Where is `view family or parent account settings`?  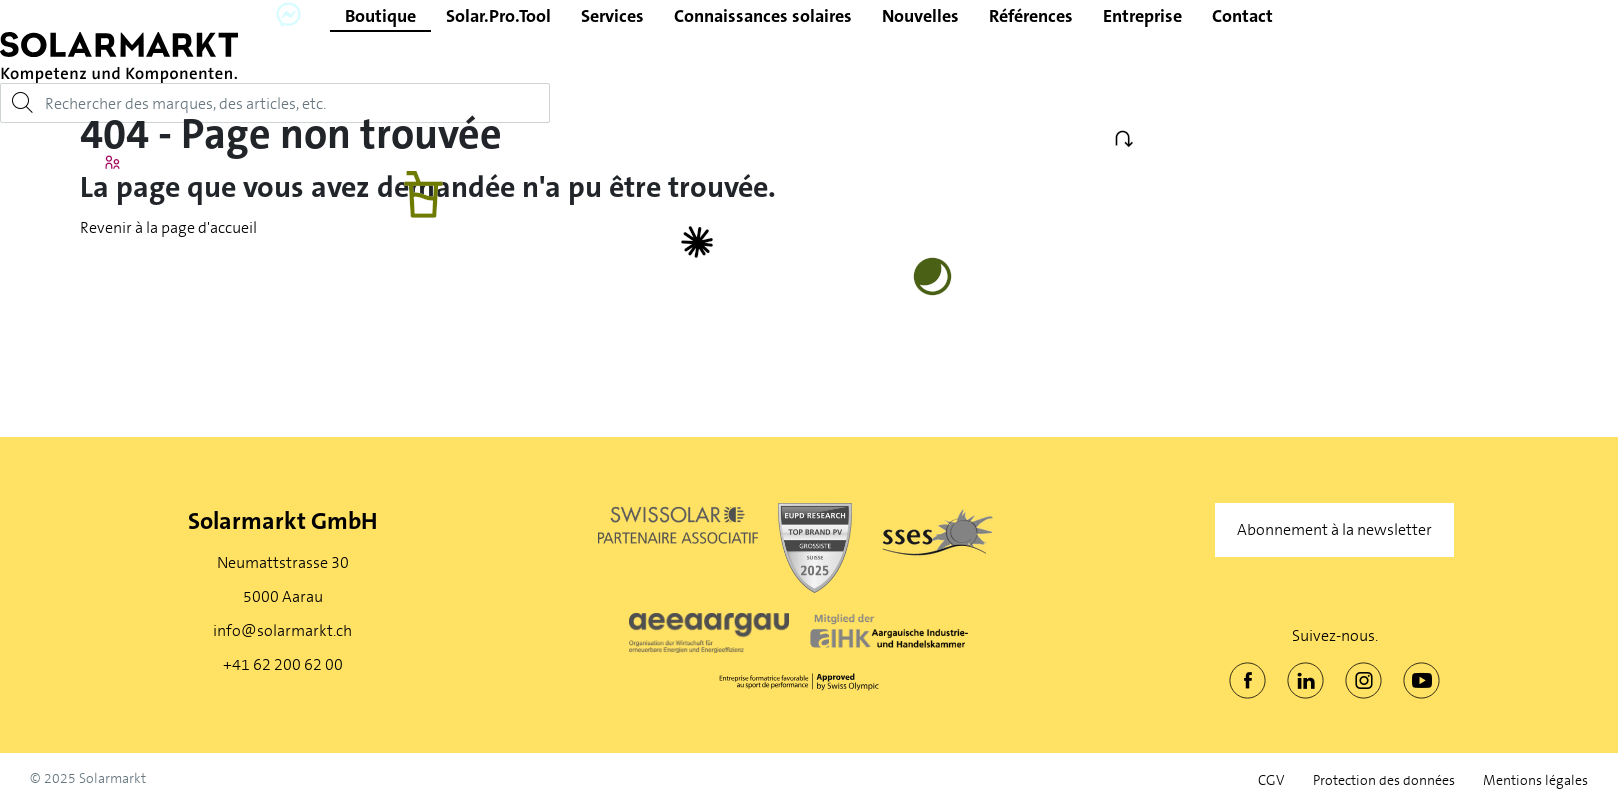
view family or parent account settings is located at coordinates (112, 162).